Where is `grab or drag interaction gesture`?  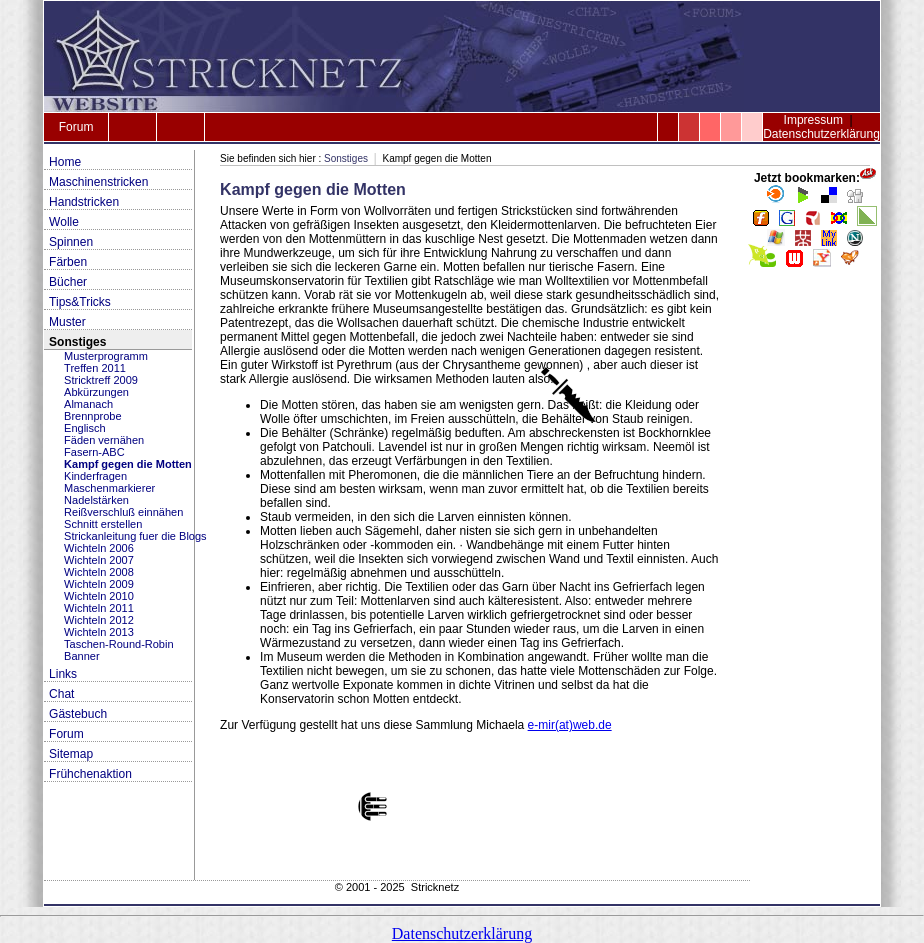 grab or drag interaction gesture is located at coordinates (372, 806).